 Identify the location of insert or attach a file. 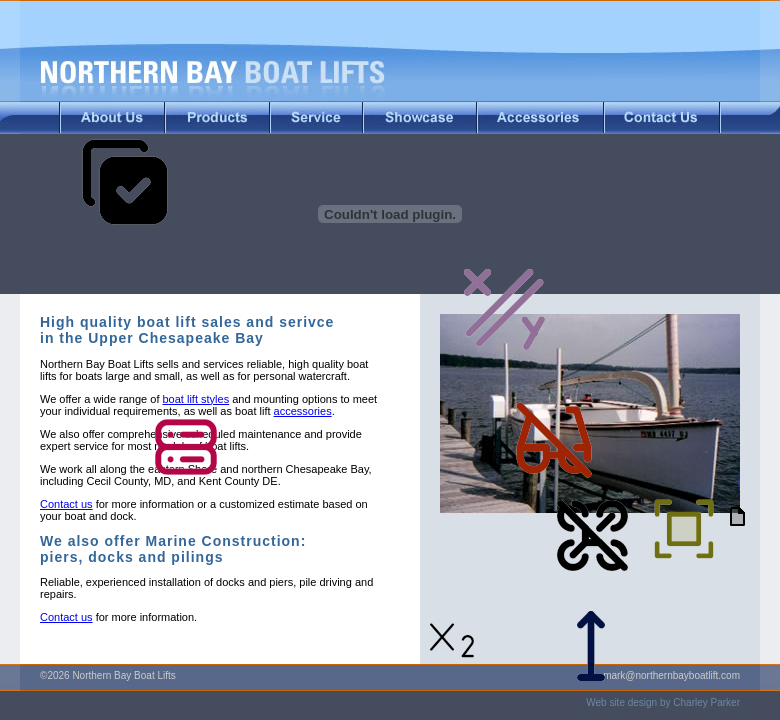
(737, 516).